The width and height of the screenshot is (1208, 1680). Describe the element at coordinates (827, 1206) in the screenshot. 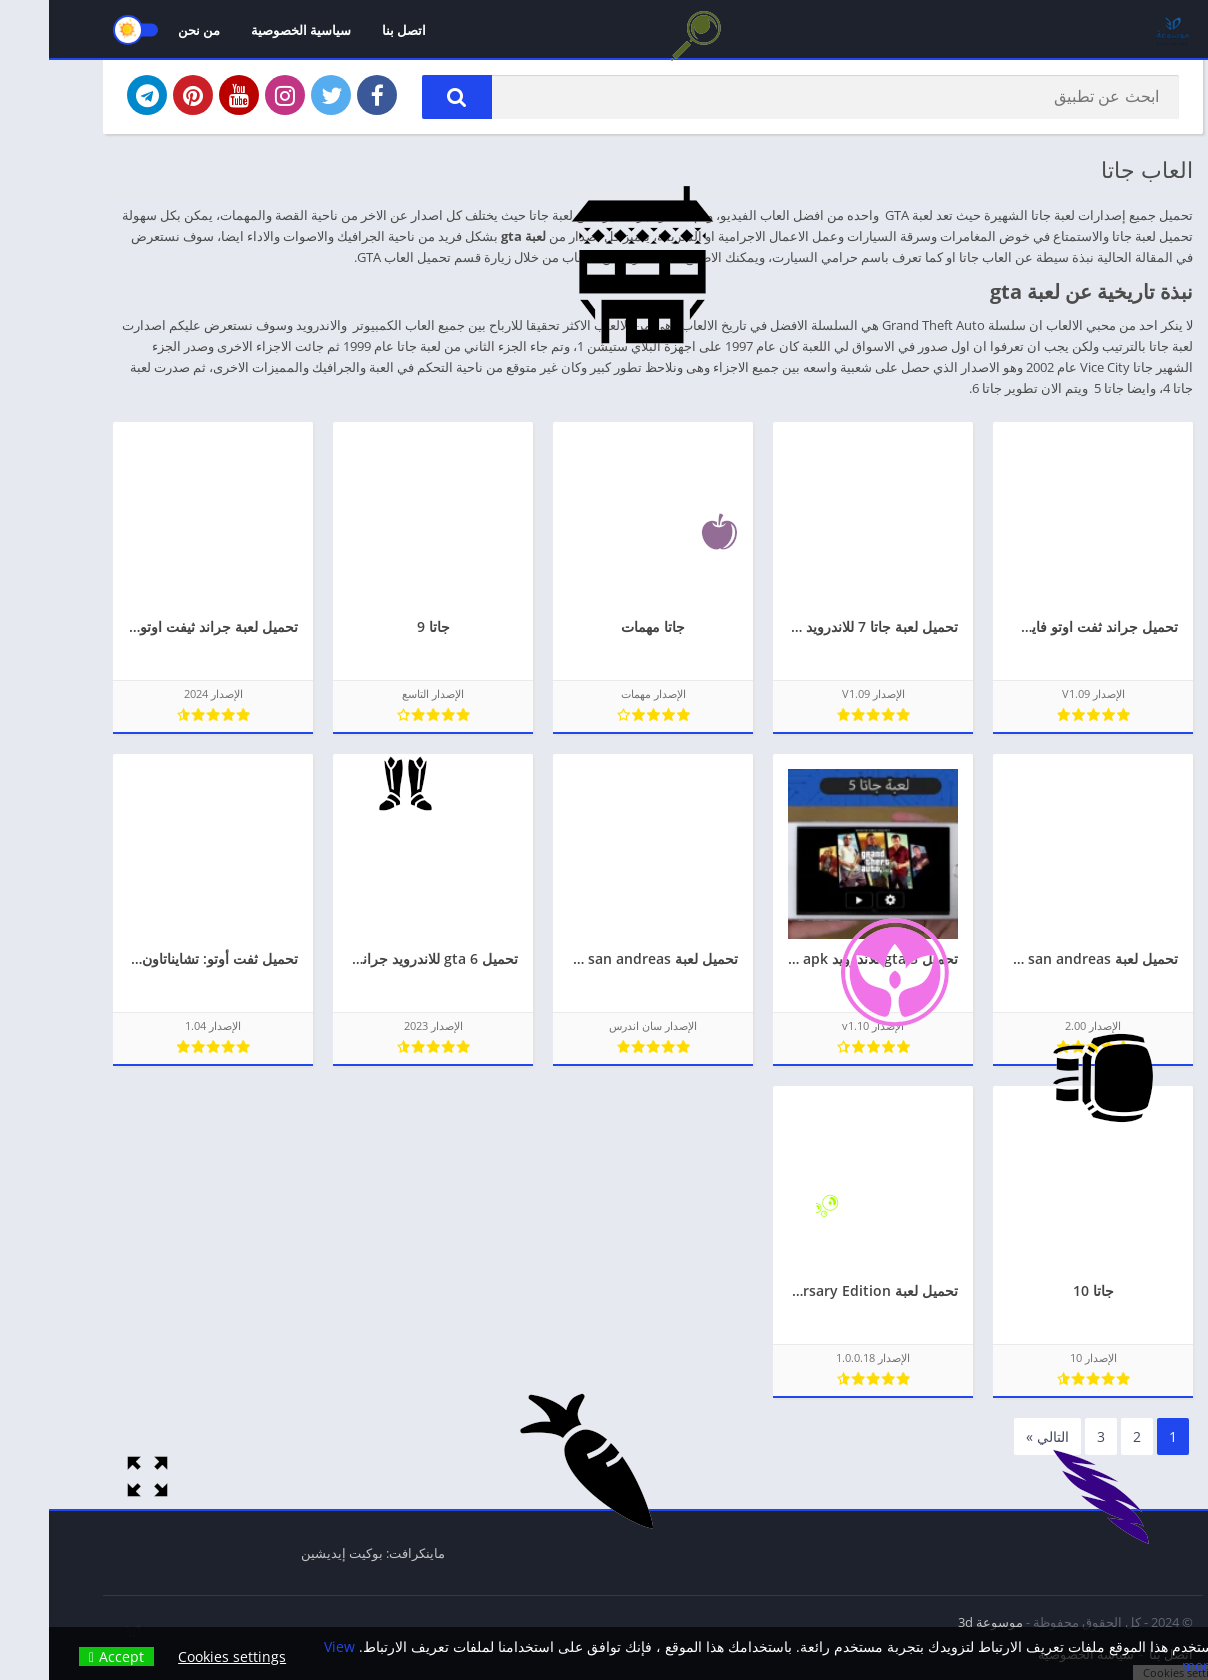

I see `dragon ball collectible items in a game interface` at that location.